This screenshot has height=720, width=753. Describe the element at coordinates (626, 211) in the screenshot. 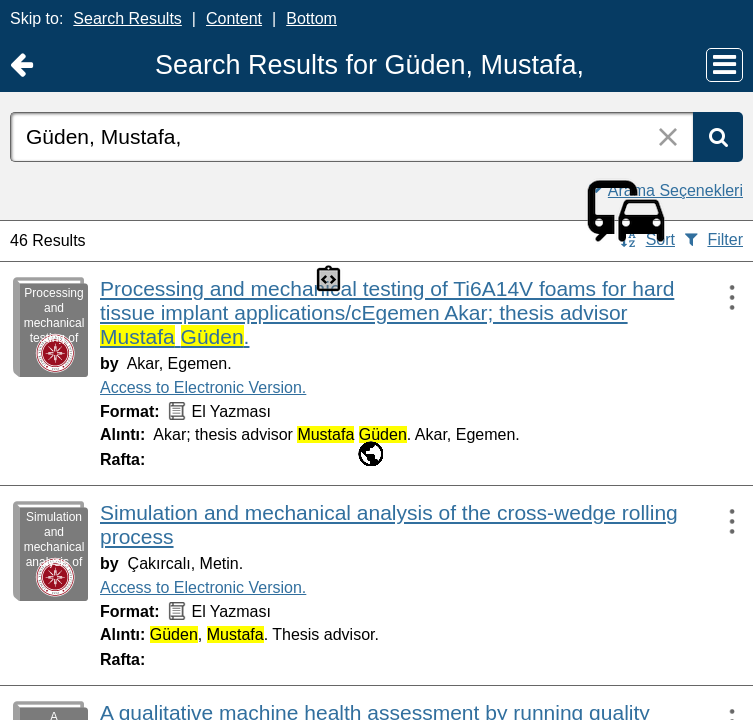

I see `view commute options` at that location.